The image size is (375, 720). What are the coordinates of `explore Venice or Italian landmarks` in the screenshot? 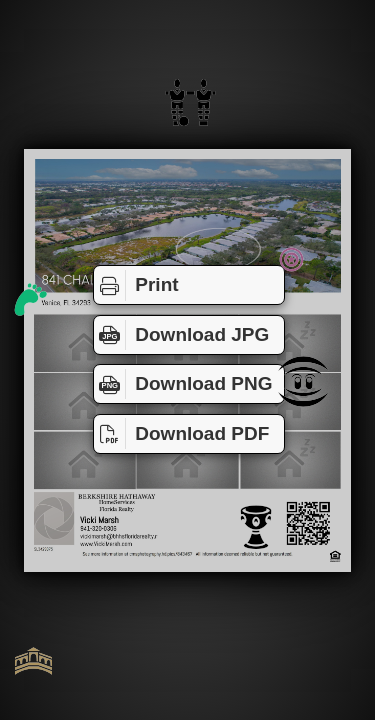 It's located at (33, 664).